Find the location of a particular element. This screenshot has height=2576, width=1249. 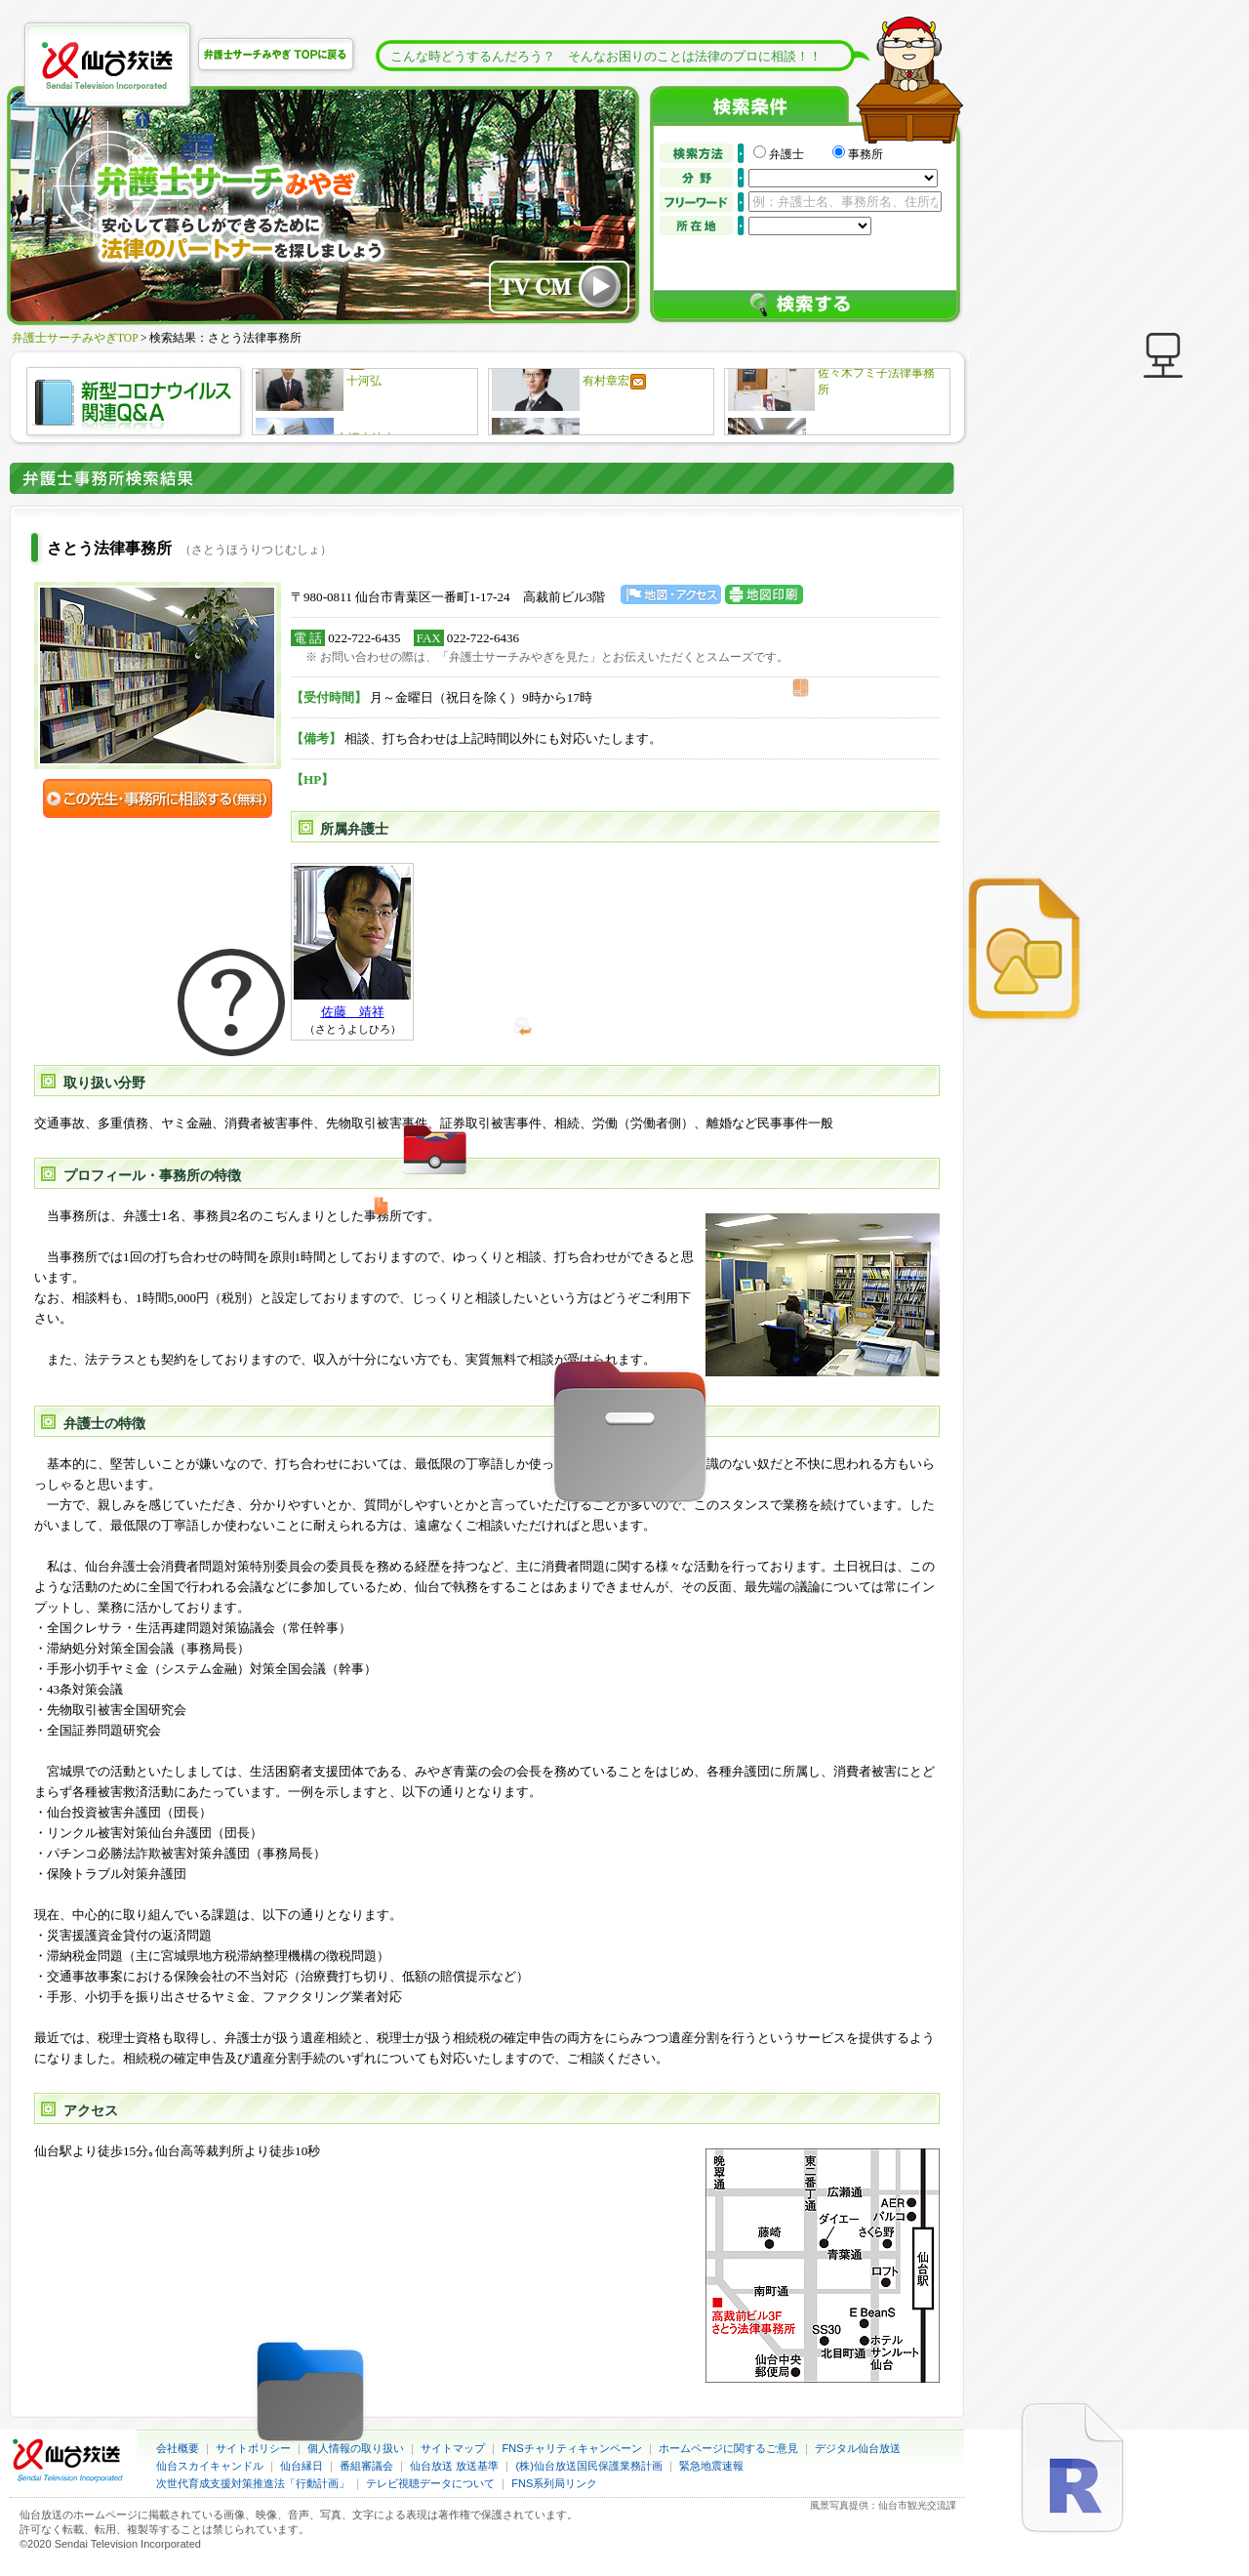

open the file manager application is located at coordinates (629, 1431).